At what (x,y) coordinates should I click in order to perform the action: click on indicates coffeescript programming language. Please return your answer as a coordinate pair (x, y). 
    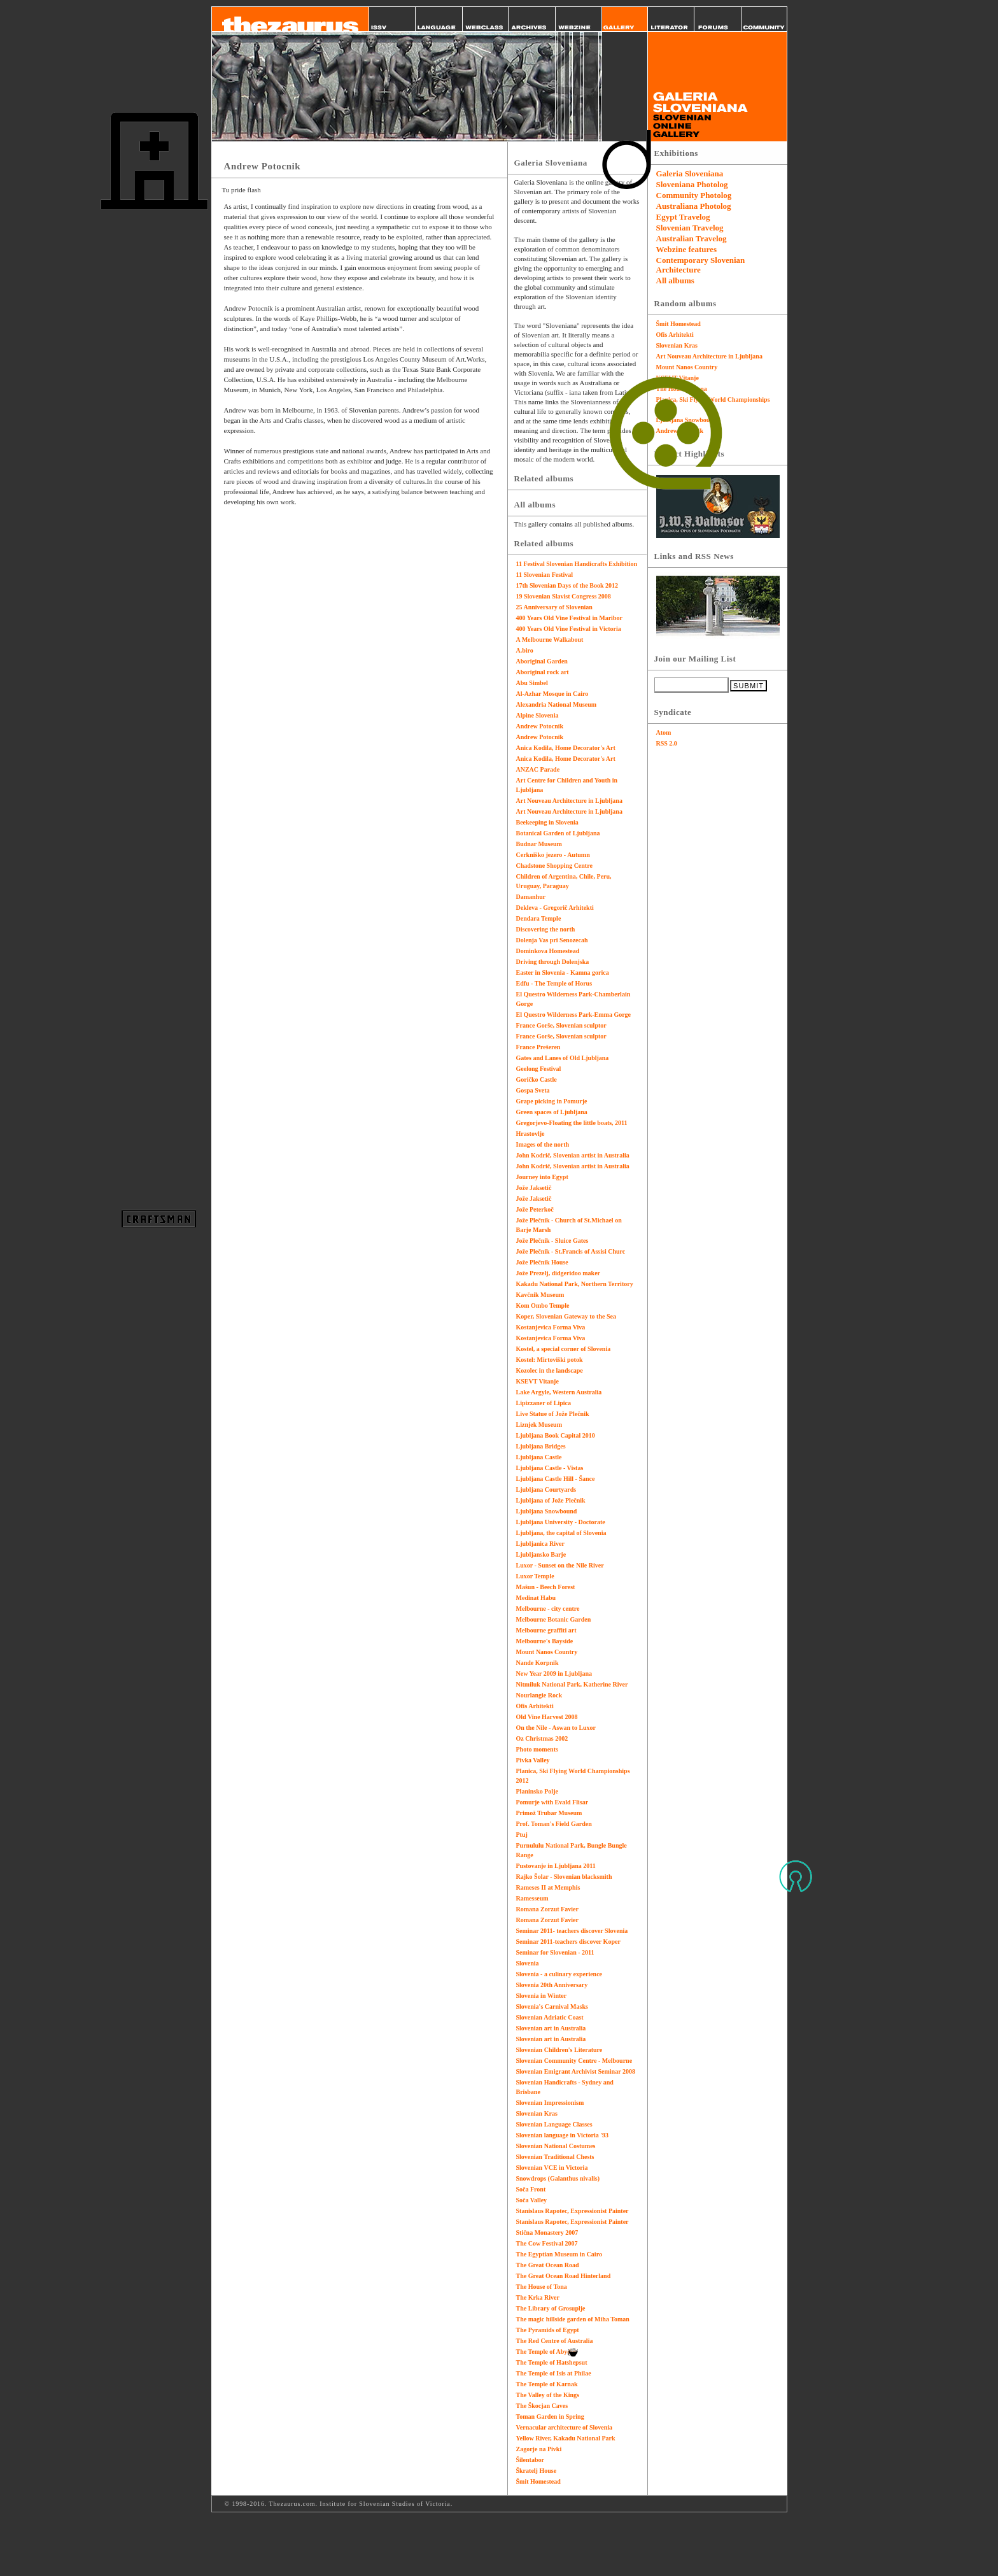
    Looking at the image, I should click on (573, 2353).